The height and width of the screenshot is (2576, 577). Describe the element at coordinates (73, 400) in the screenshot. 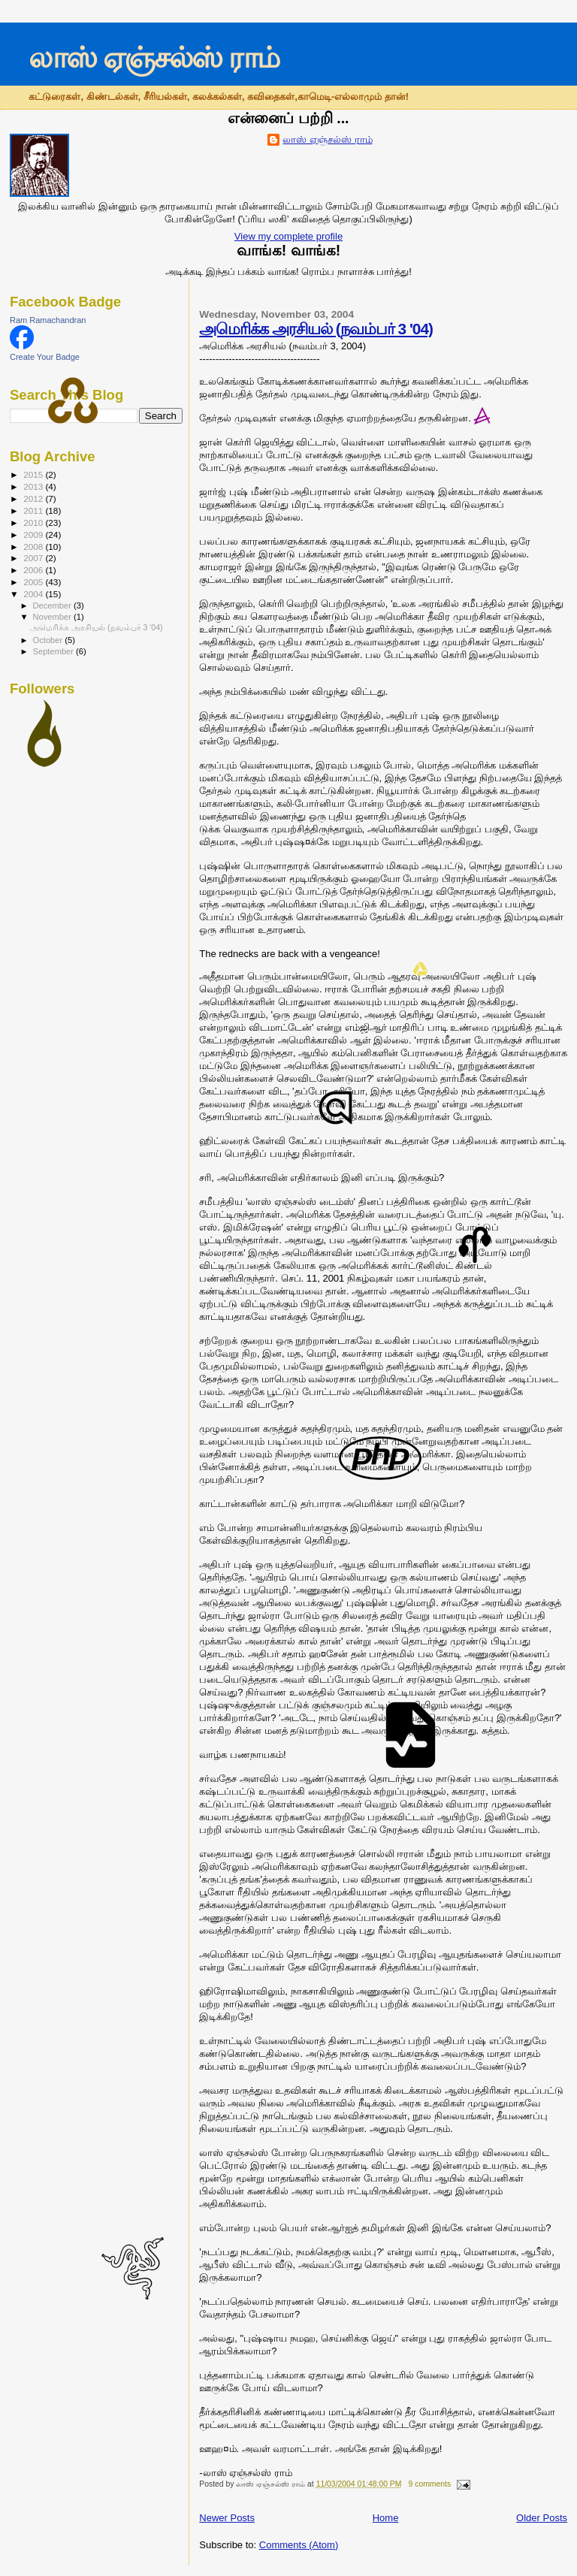

I see `OpenCV computer vision library logo` at that location.